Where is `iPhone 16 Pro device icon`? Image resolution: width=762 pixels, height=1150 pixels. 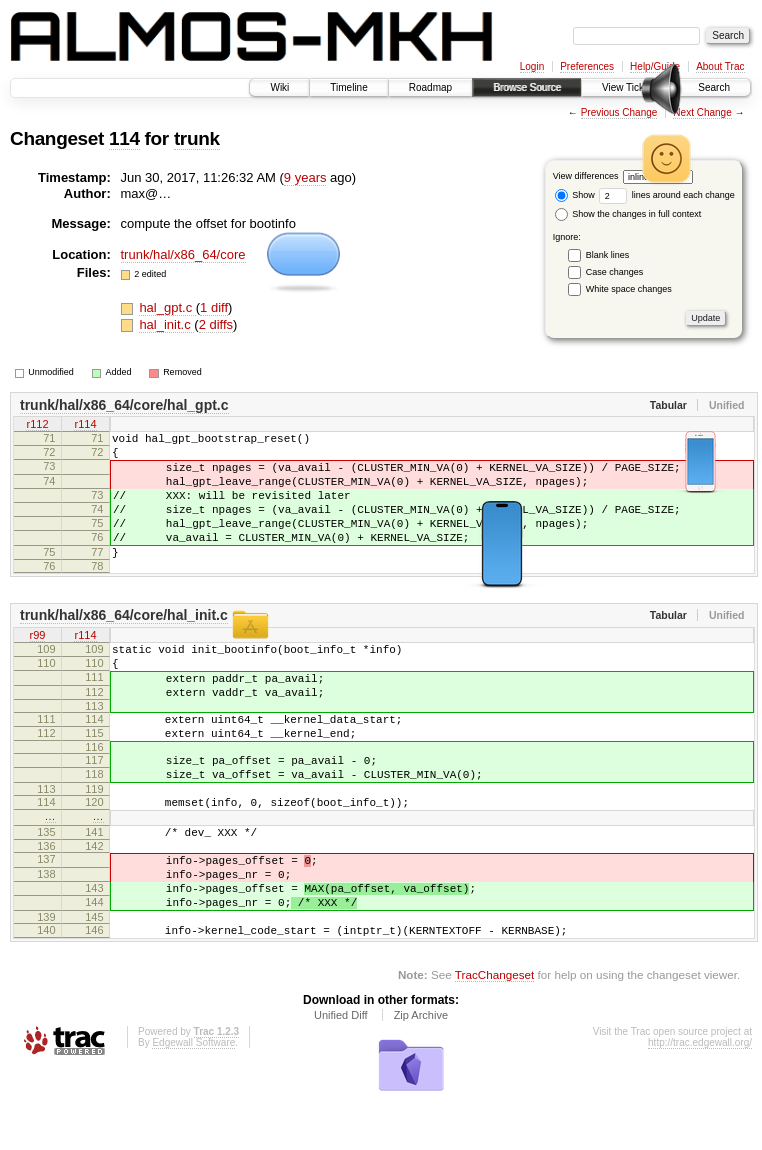
iPhone 16 Pro device icon is located at coordinates (502, 545).